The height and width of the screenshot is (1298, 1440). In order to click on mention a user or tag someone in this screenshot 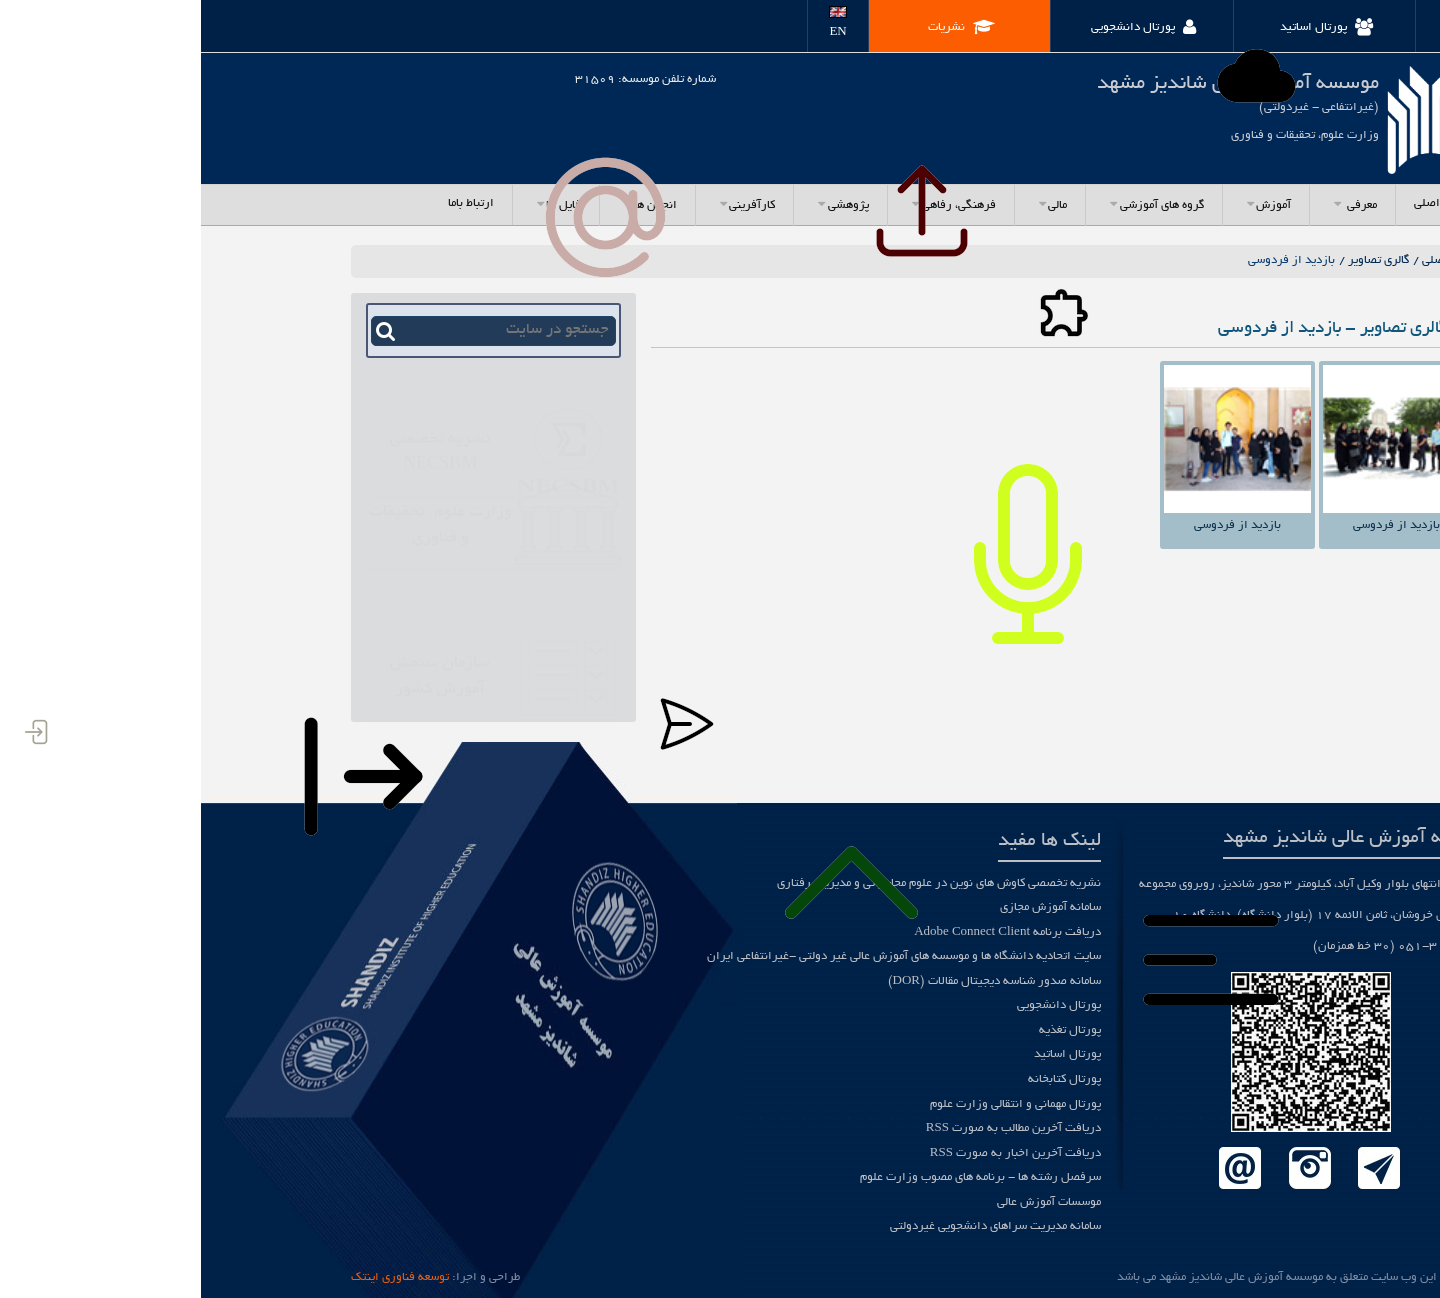, I will do `click(605, 217)`.